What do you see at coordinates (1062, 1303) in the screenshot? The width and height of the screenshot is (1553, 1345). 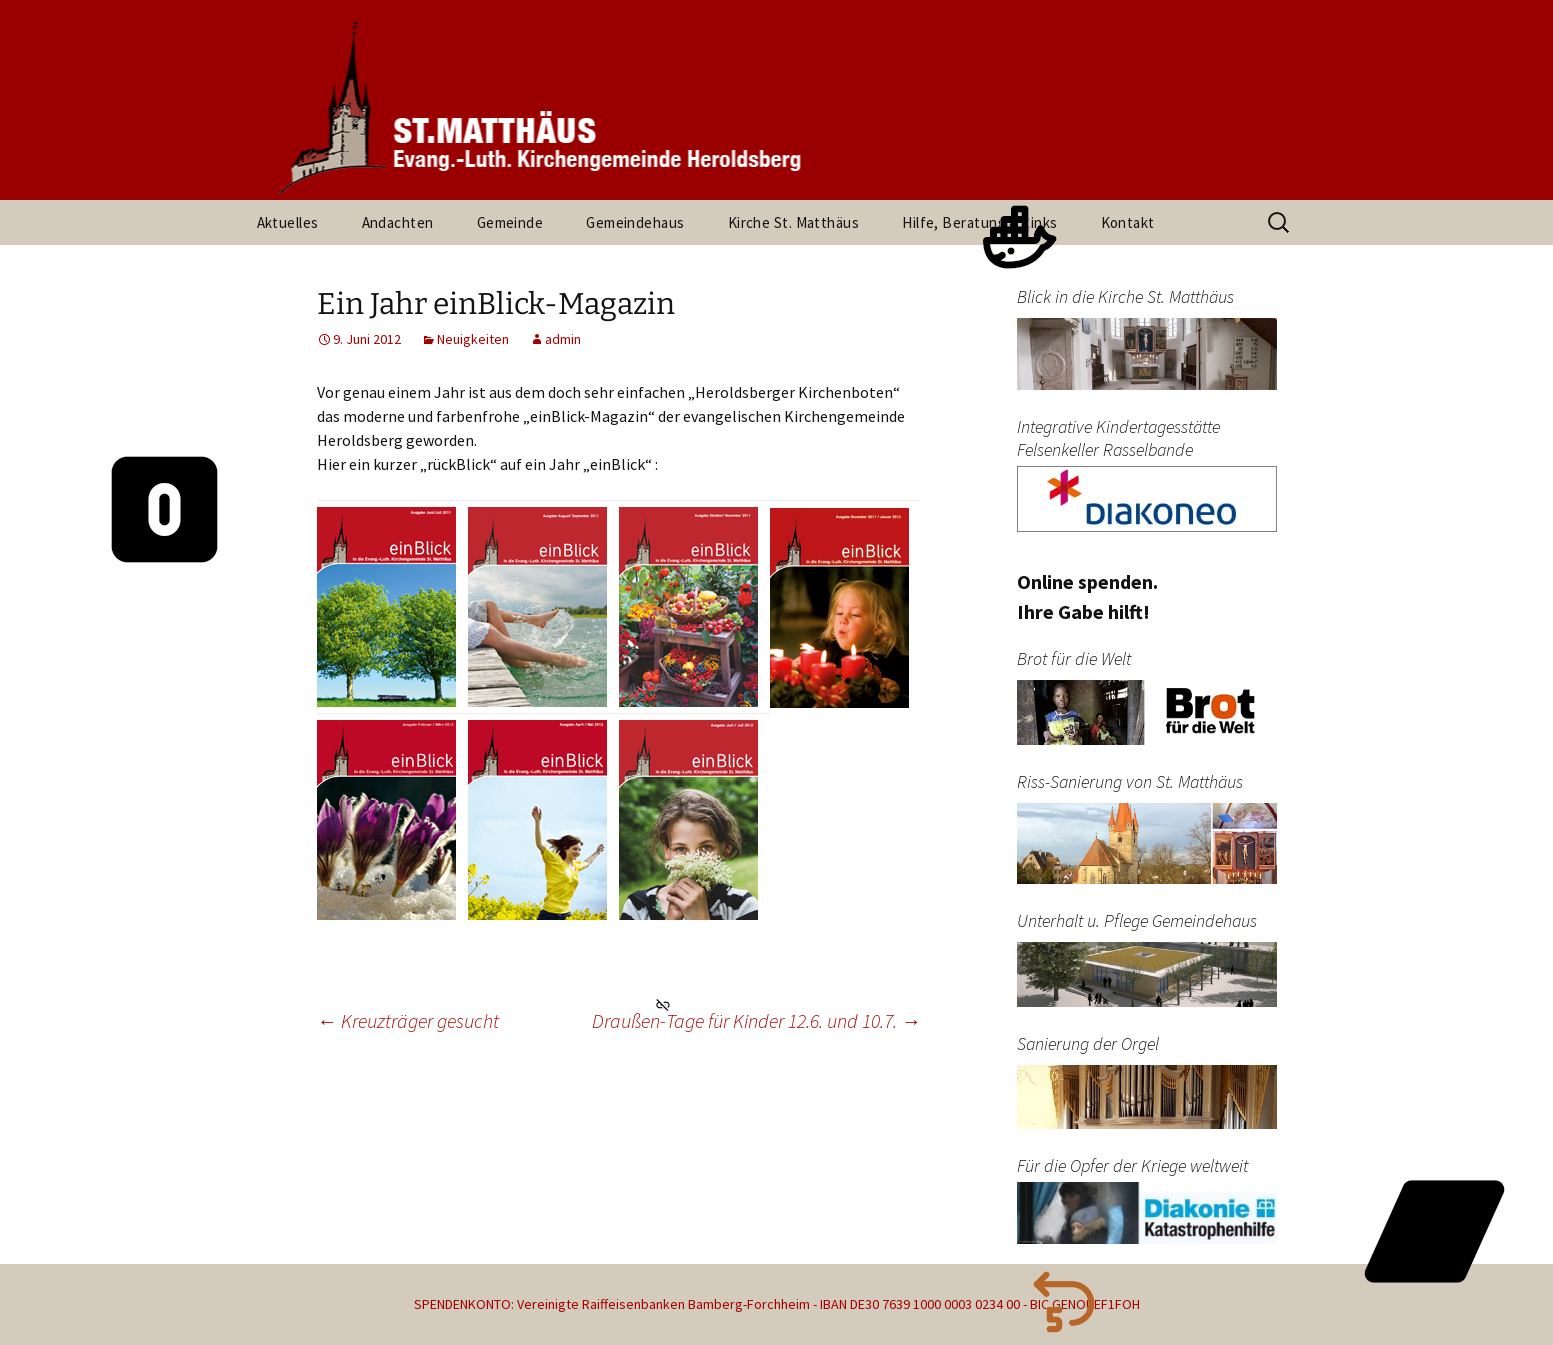 I see `rewind media by 5 seconds` at bounding box center [1062, 1303].